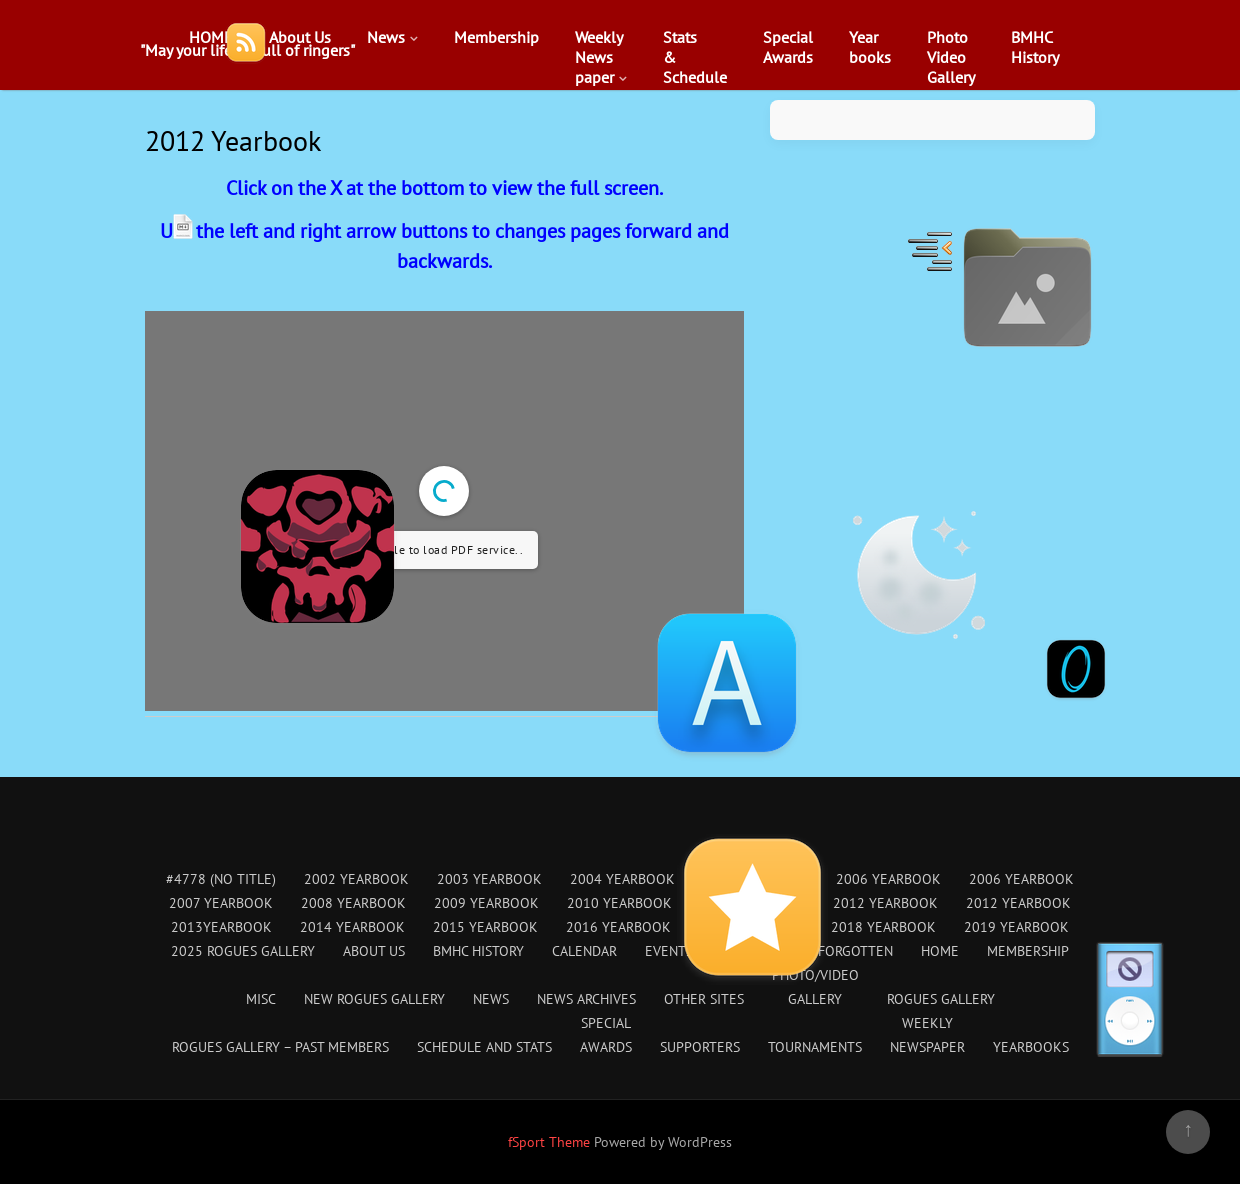  Describe the element at coordinates (752, 909) in the screenshot. I see `view featured applications` at that location.